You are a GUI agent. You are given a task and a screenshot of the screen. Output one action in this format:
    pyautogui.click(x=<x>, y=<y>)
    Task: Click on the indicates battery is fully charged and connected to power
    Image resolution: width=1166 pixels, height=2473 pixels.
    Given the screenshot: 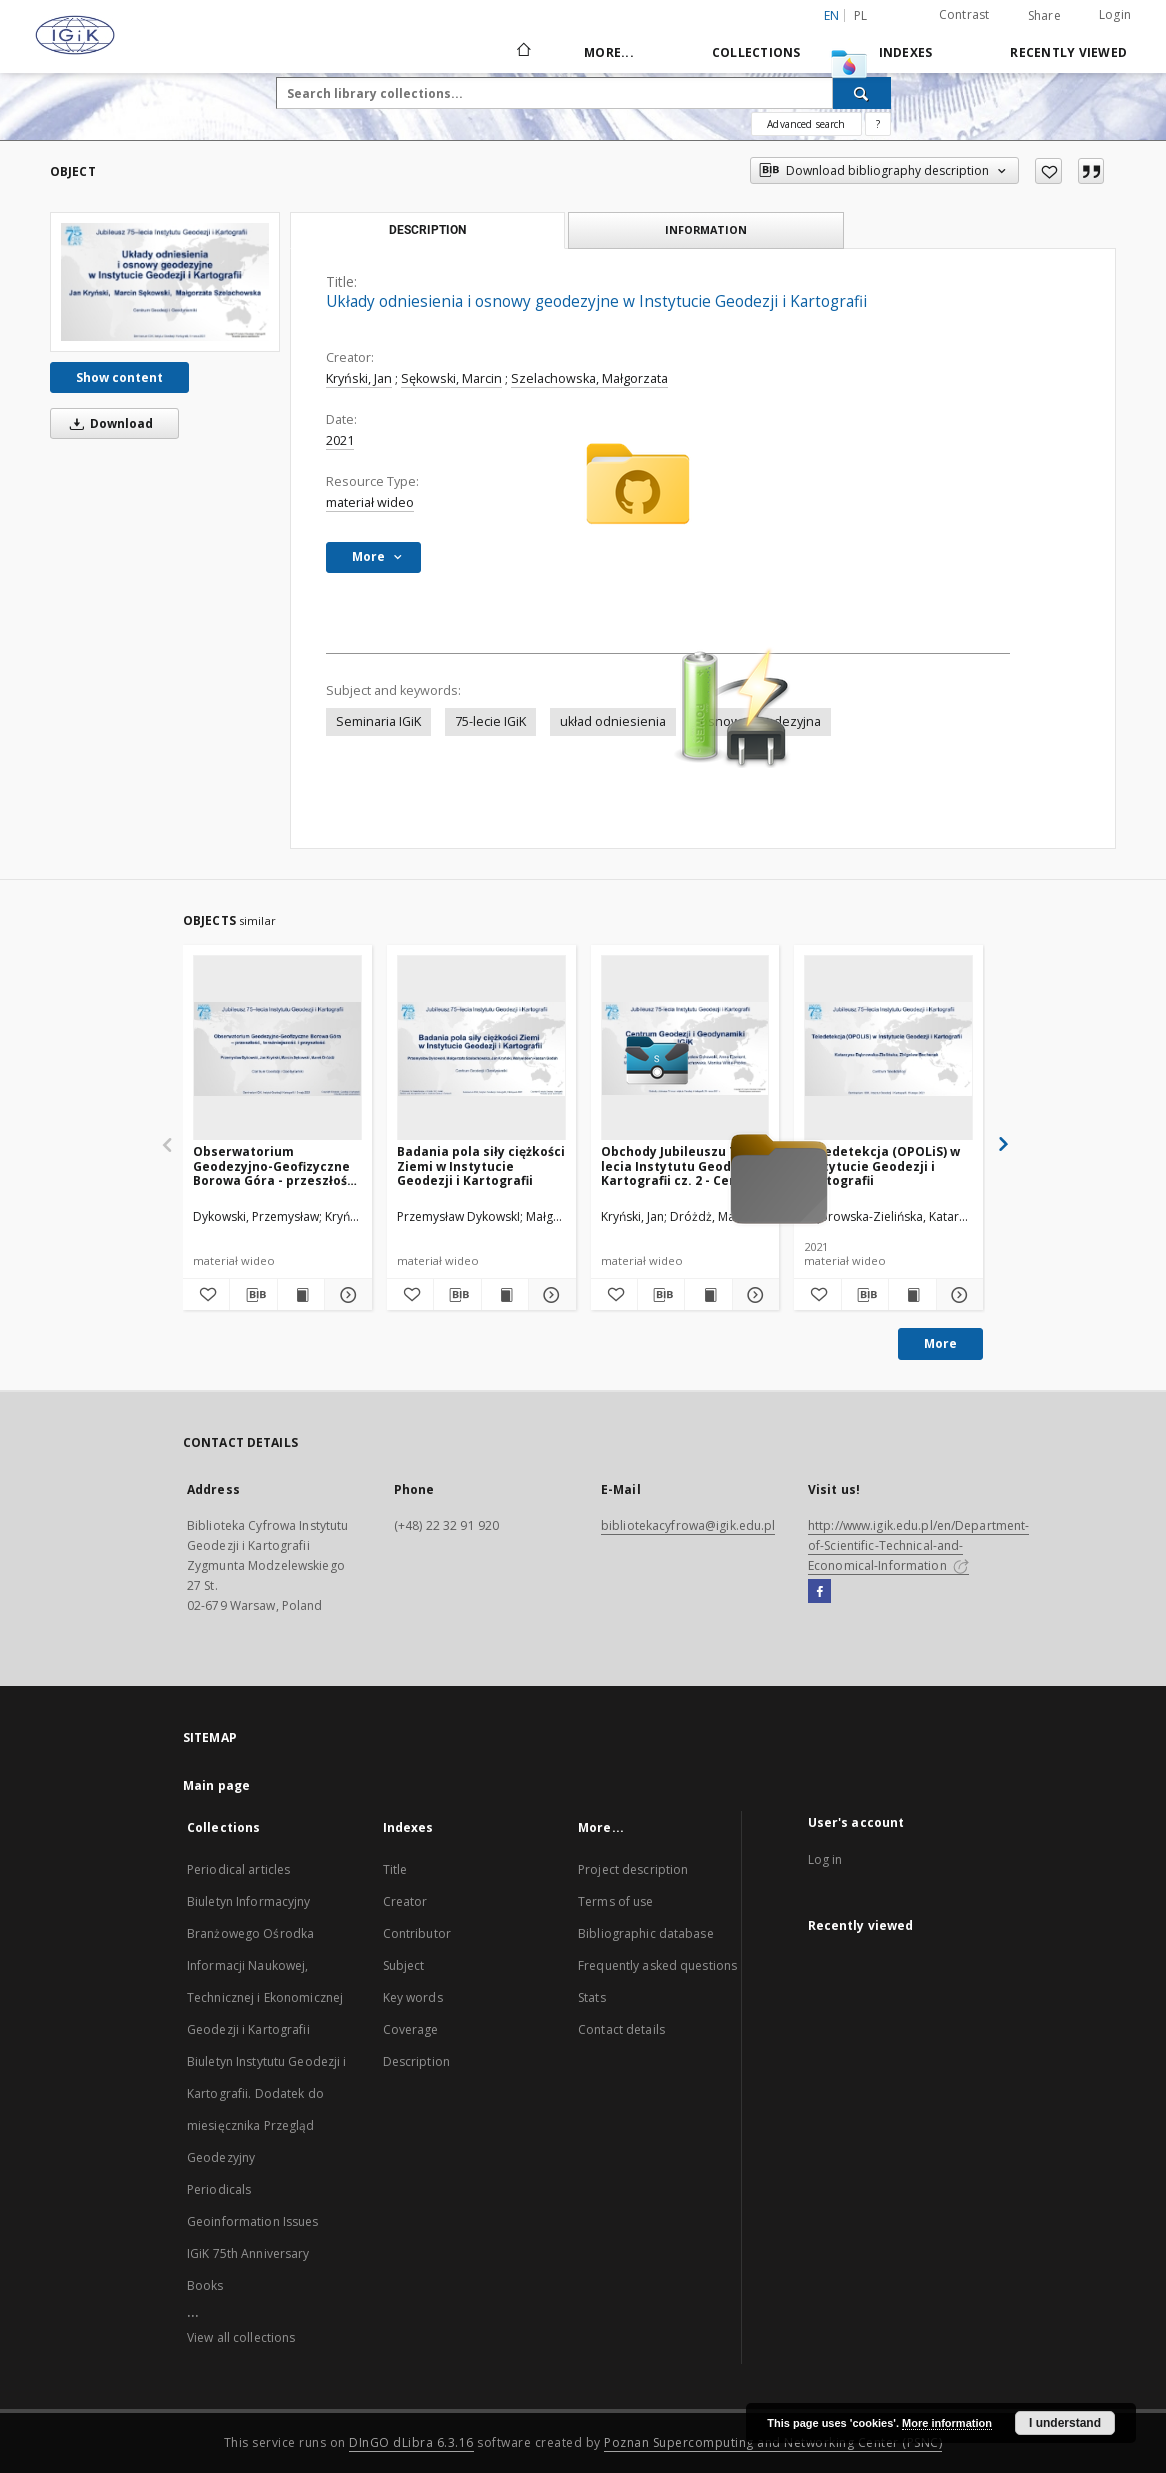 What is the action you would take?
    pyautogui.click(x=729, y=706)
    